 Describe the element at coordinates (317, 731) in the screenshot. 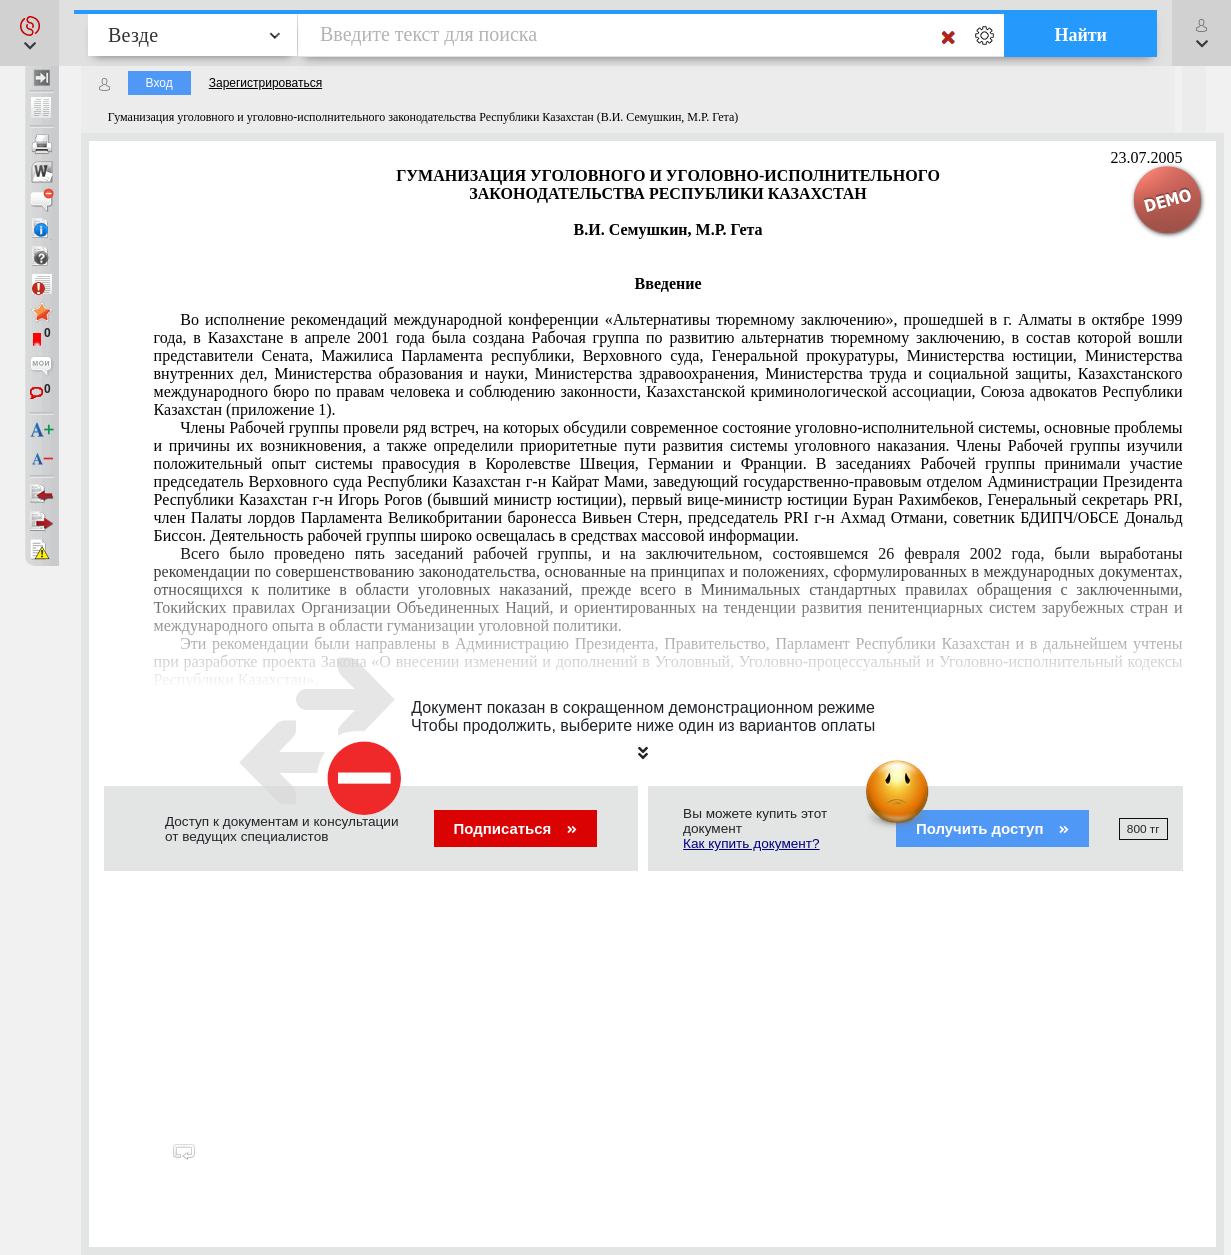

I see `network connection error` at that location.